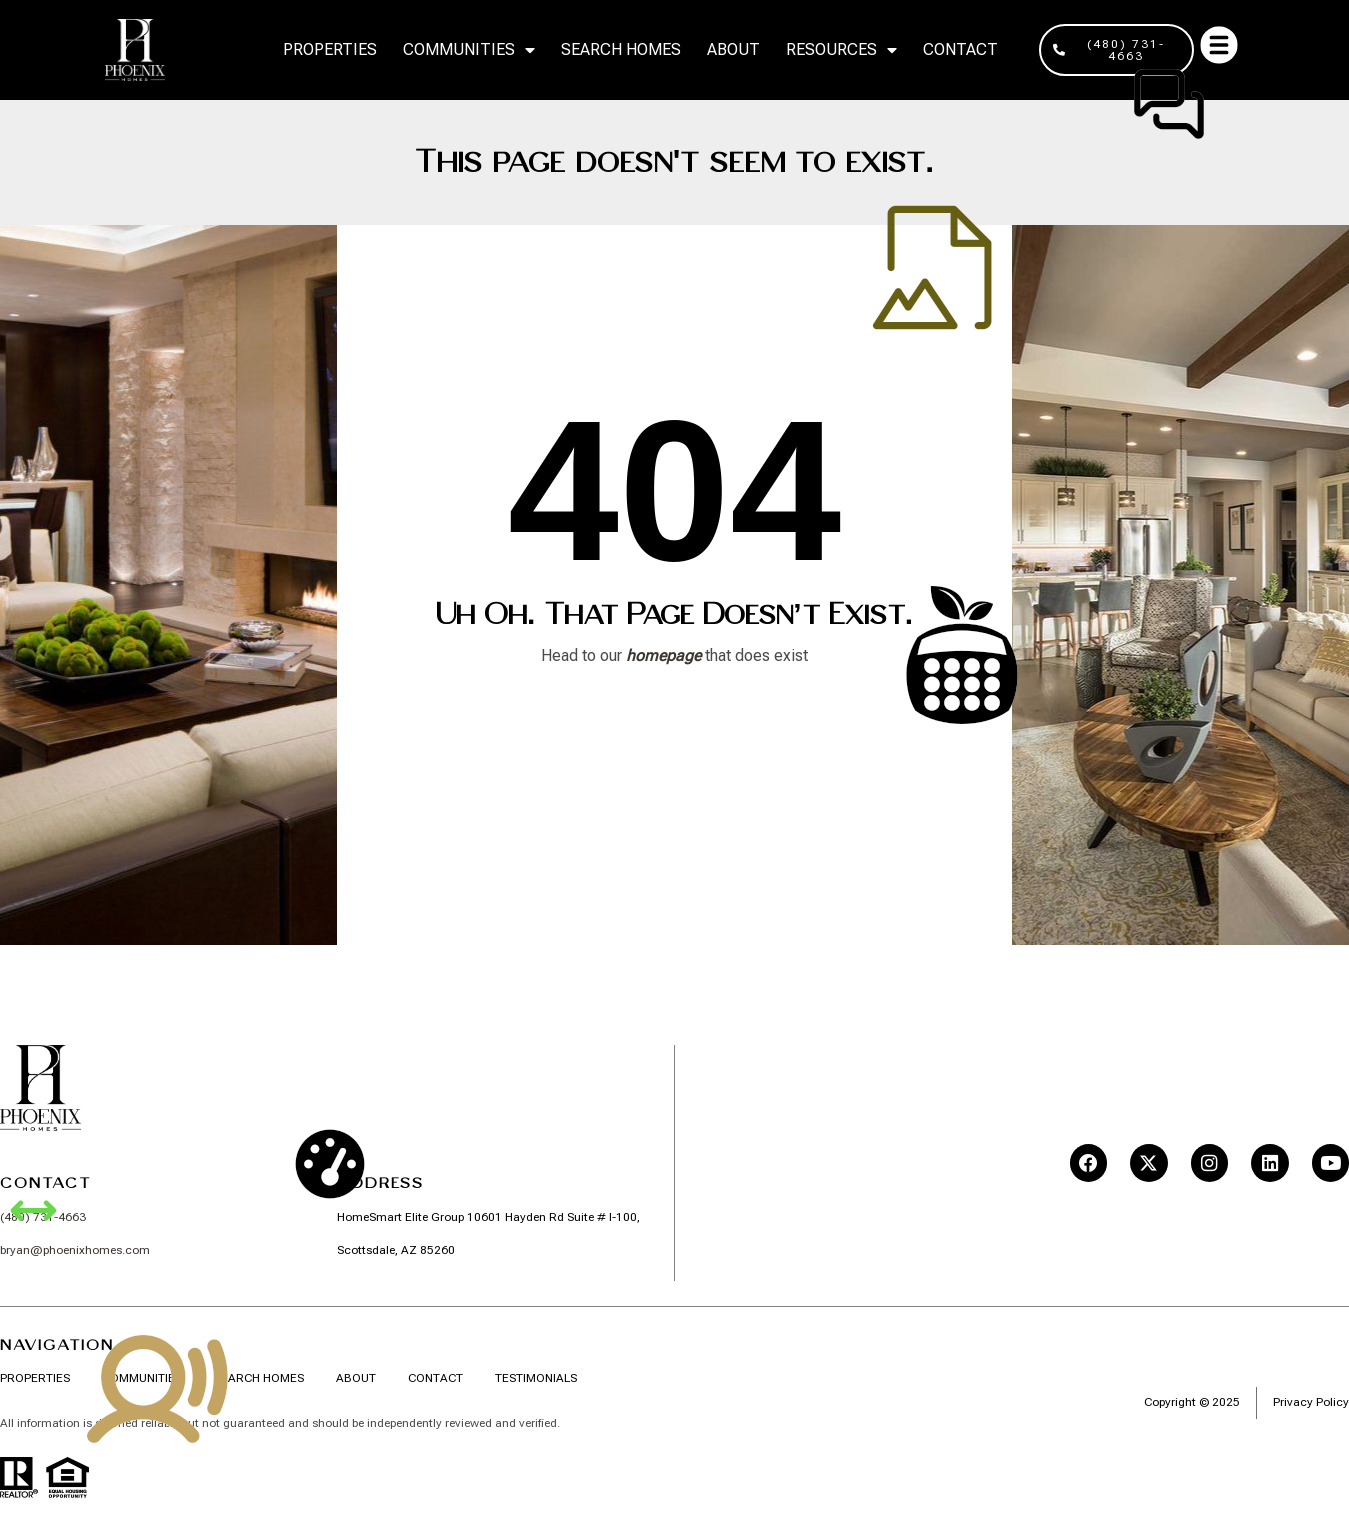  Describe the element at coordinates (939, 267) in the screenshot. I see `view image file` at that location.